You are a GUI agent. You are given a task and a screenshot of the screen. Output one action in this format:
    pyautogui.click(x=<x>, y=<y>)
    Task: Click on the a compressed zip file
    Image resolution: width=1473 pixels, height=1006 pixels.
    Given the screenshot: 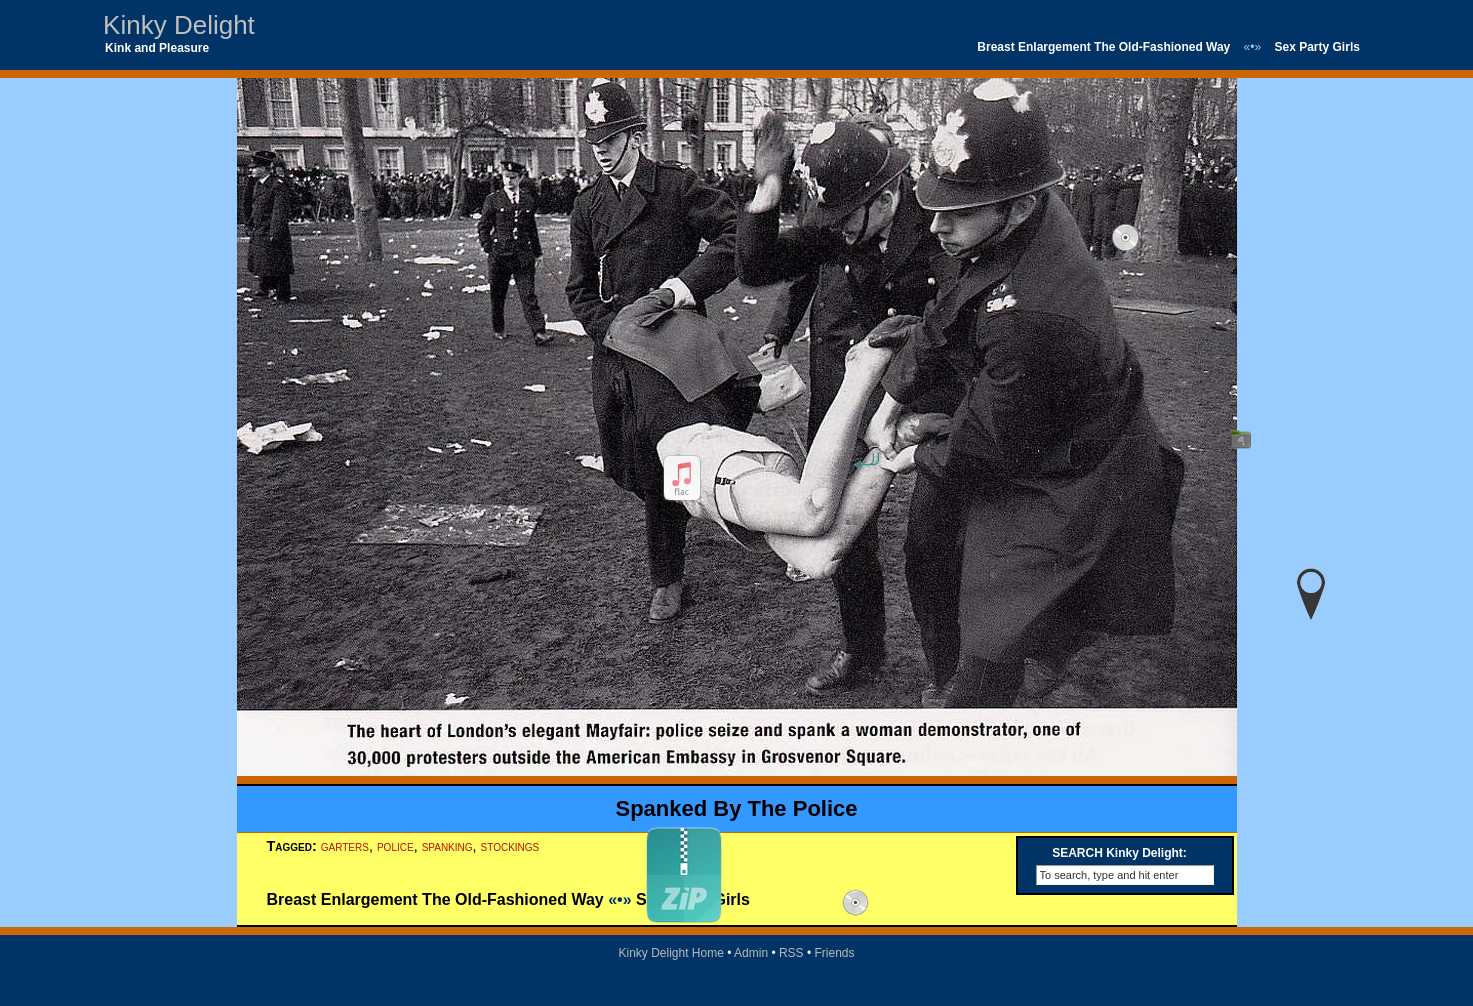 What is the action you would take?
    pyautogui.click(x=684, y=875)
    